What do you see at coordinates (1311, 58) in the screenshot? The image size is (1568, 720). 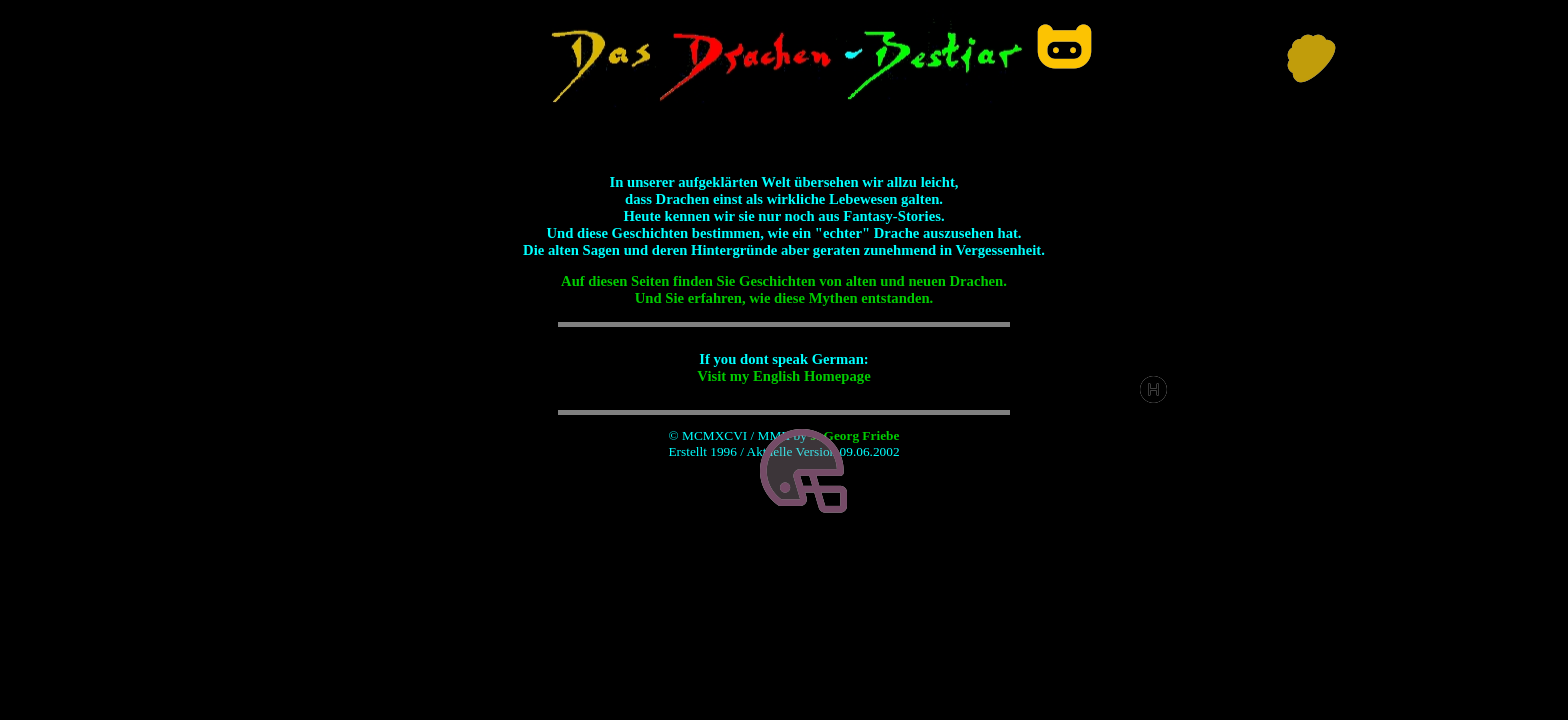 I see `browse asian cuisine or dumpling restaurants` at bounding box center [1311, 58].